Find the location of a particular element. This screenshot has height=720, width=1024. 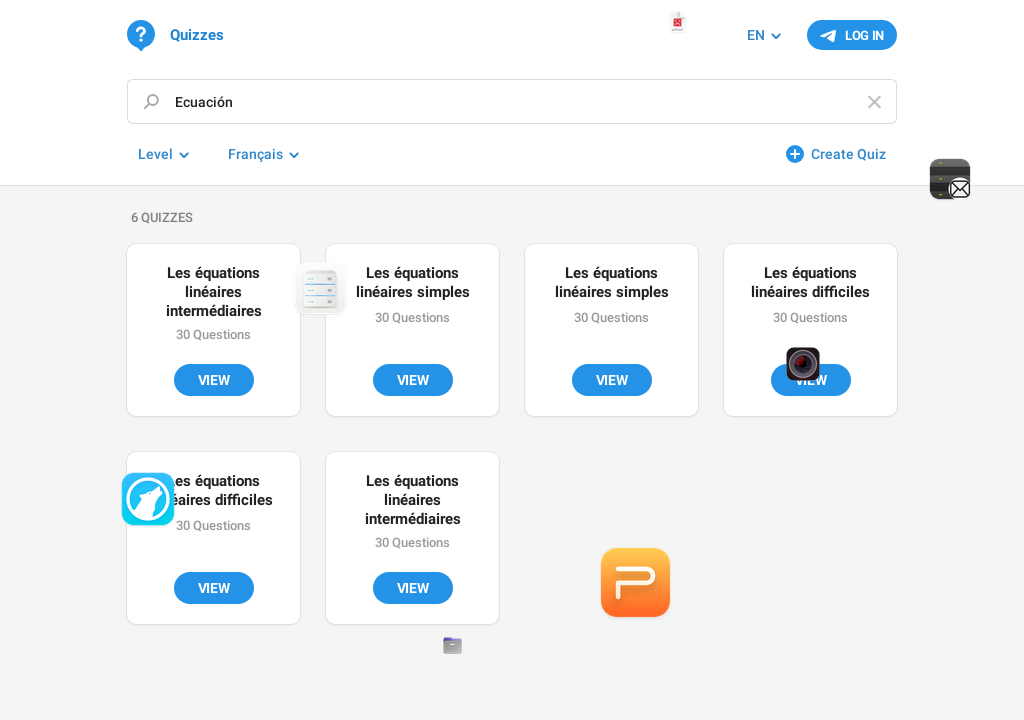

configure mail server settings is located at coordinates (950, 179).